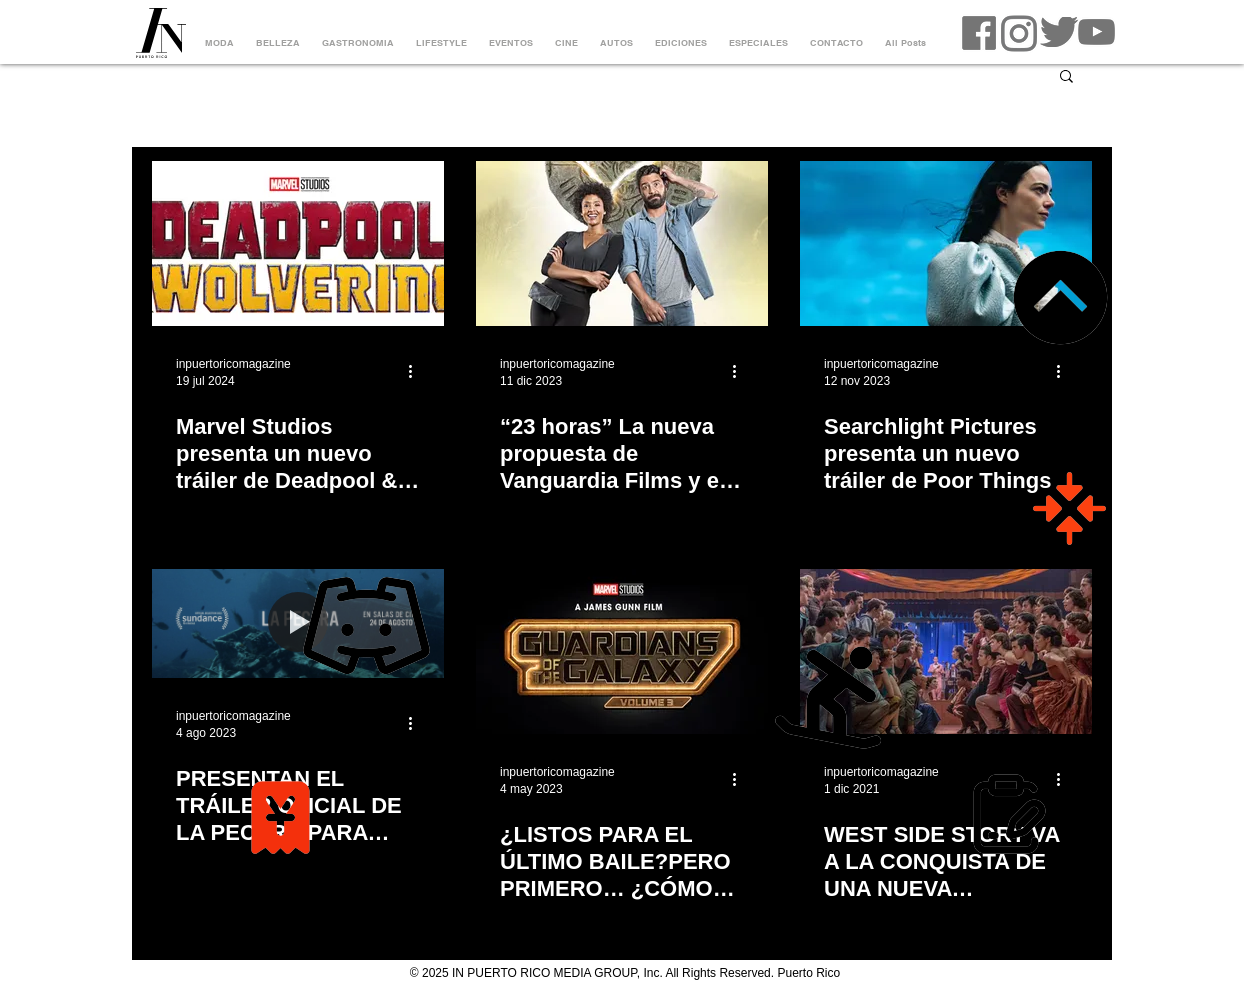 This screenshot has width=1244, height=1000. Describe the element at coordinates (833, 696) in the screenshot. I see `access snowboarding or winter sports content` at that location.